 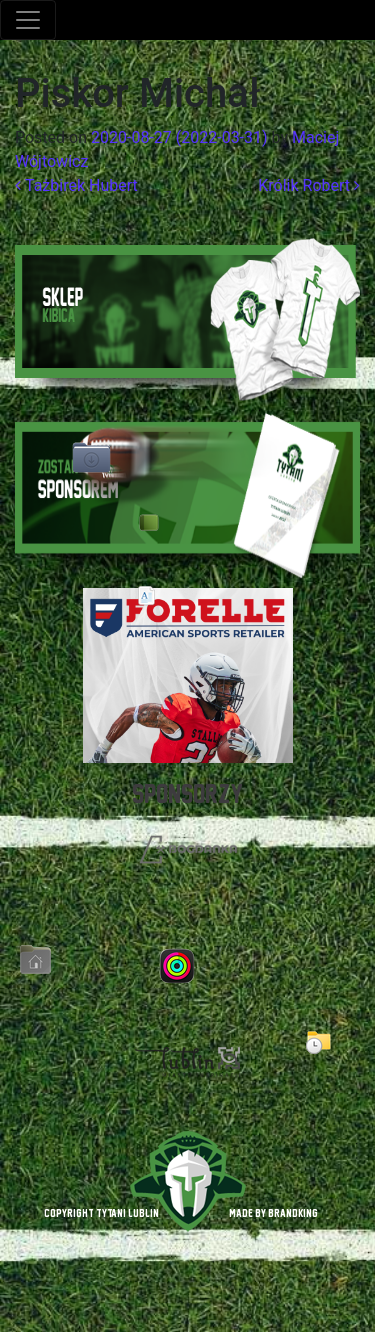 What do you see at coordinates (146, 595) in the screenshot?
I see `a word processor or text document file` at bounding box center [146, 595].